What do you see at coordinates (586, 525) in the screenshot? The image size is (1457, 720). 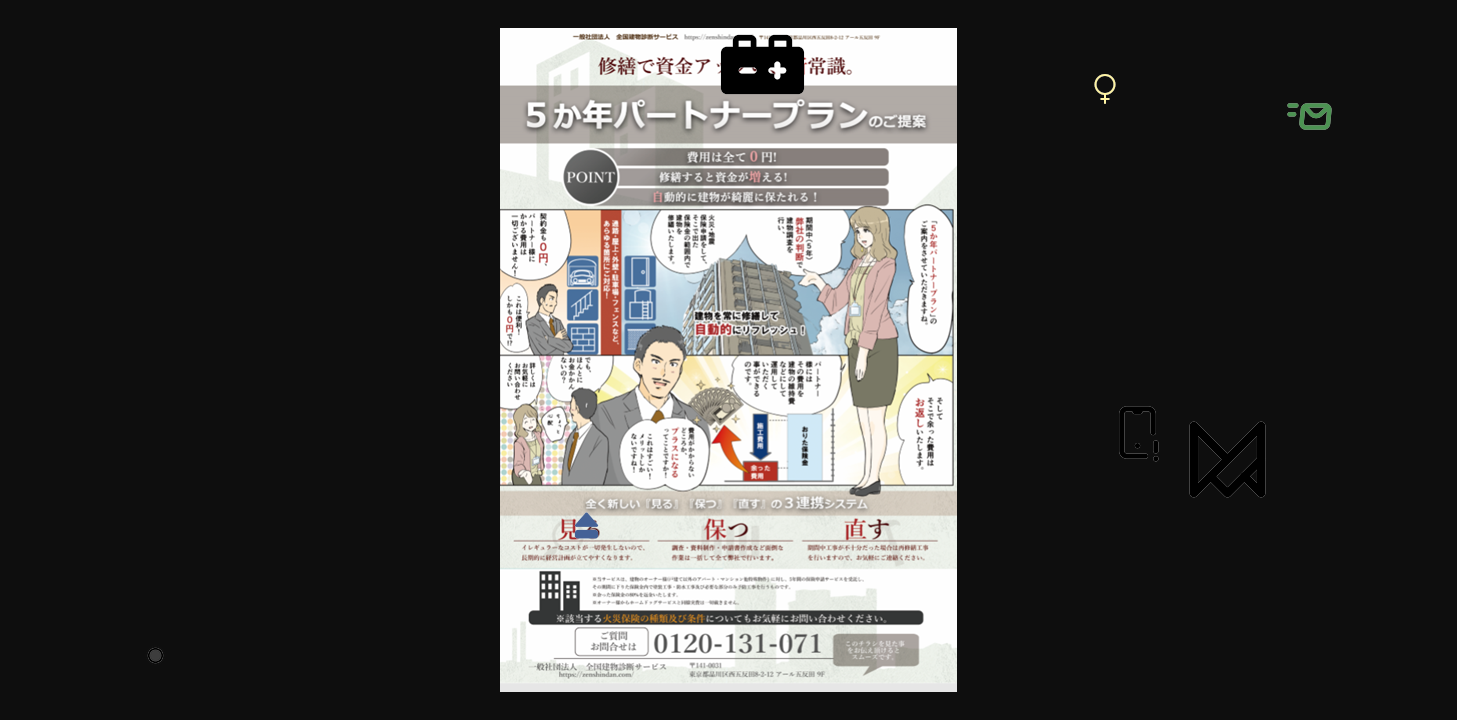 I see `eject media or disc from player` at bounding box center [586, 525].